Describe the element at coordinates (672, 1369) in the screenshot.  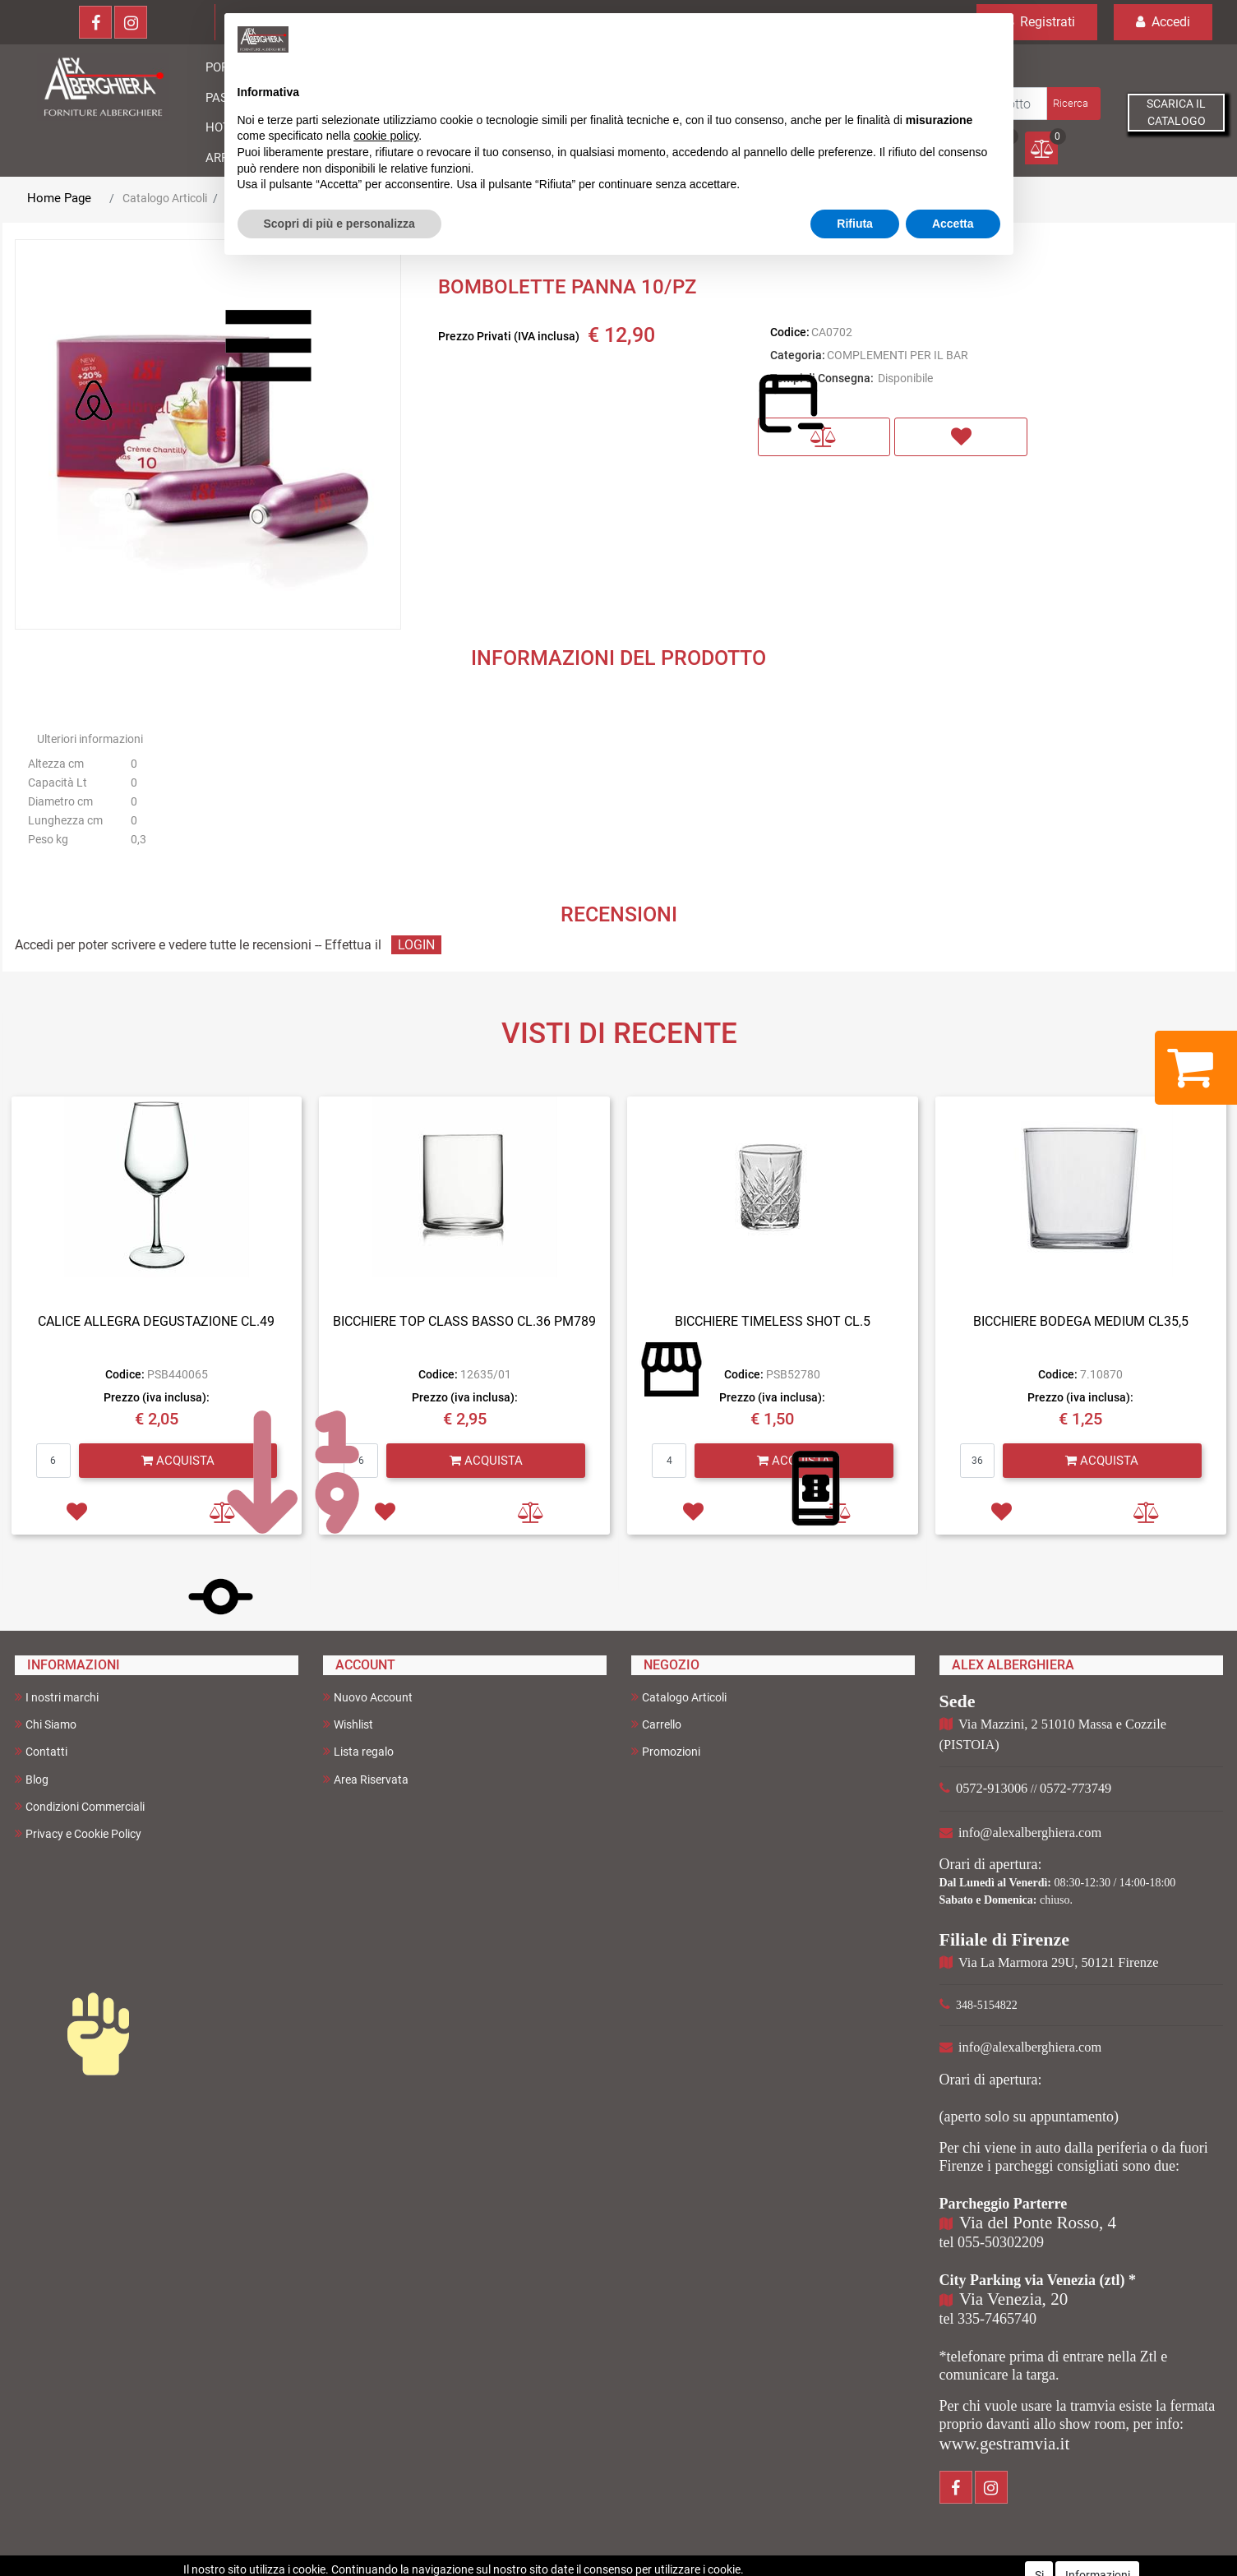
I see `browse or access the marketplace` at that location.